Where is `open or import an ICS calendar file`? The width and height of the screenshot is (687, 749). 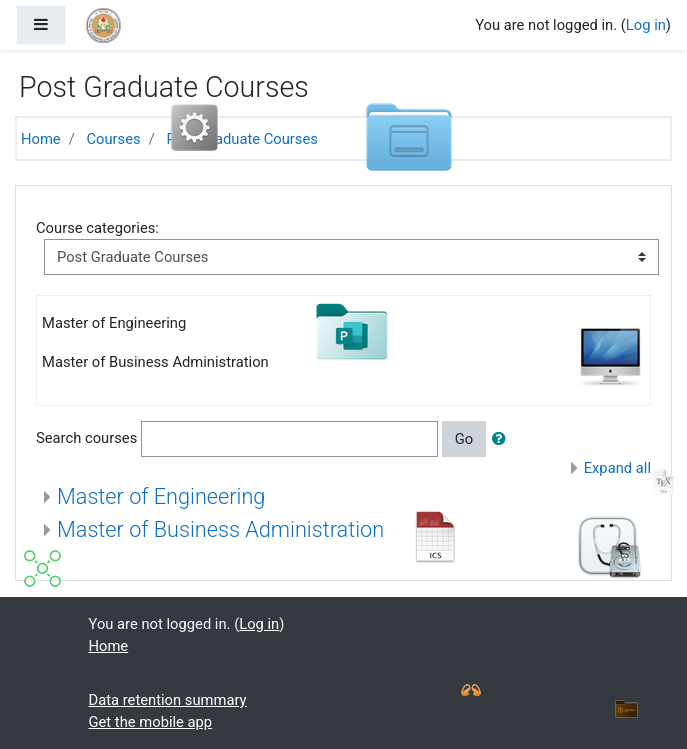 open or import an ICS calendar file is located at coordinates (435, 537).